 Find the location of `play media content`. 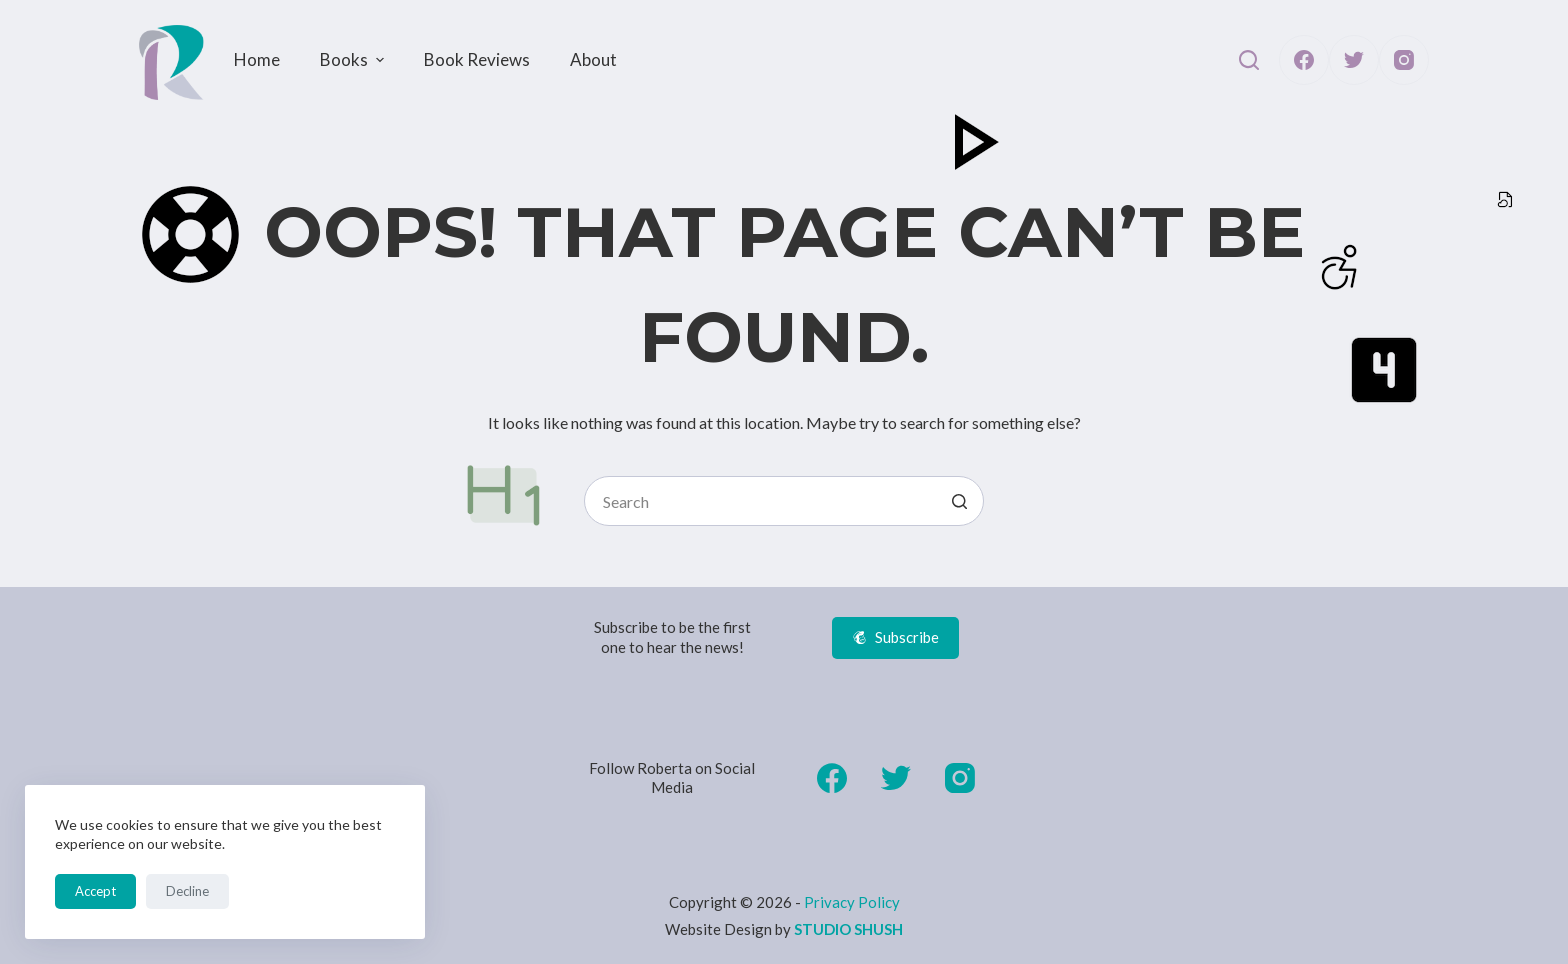

play media content is located at coordinates (971, 142).